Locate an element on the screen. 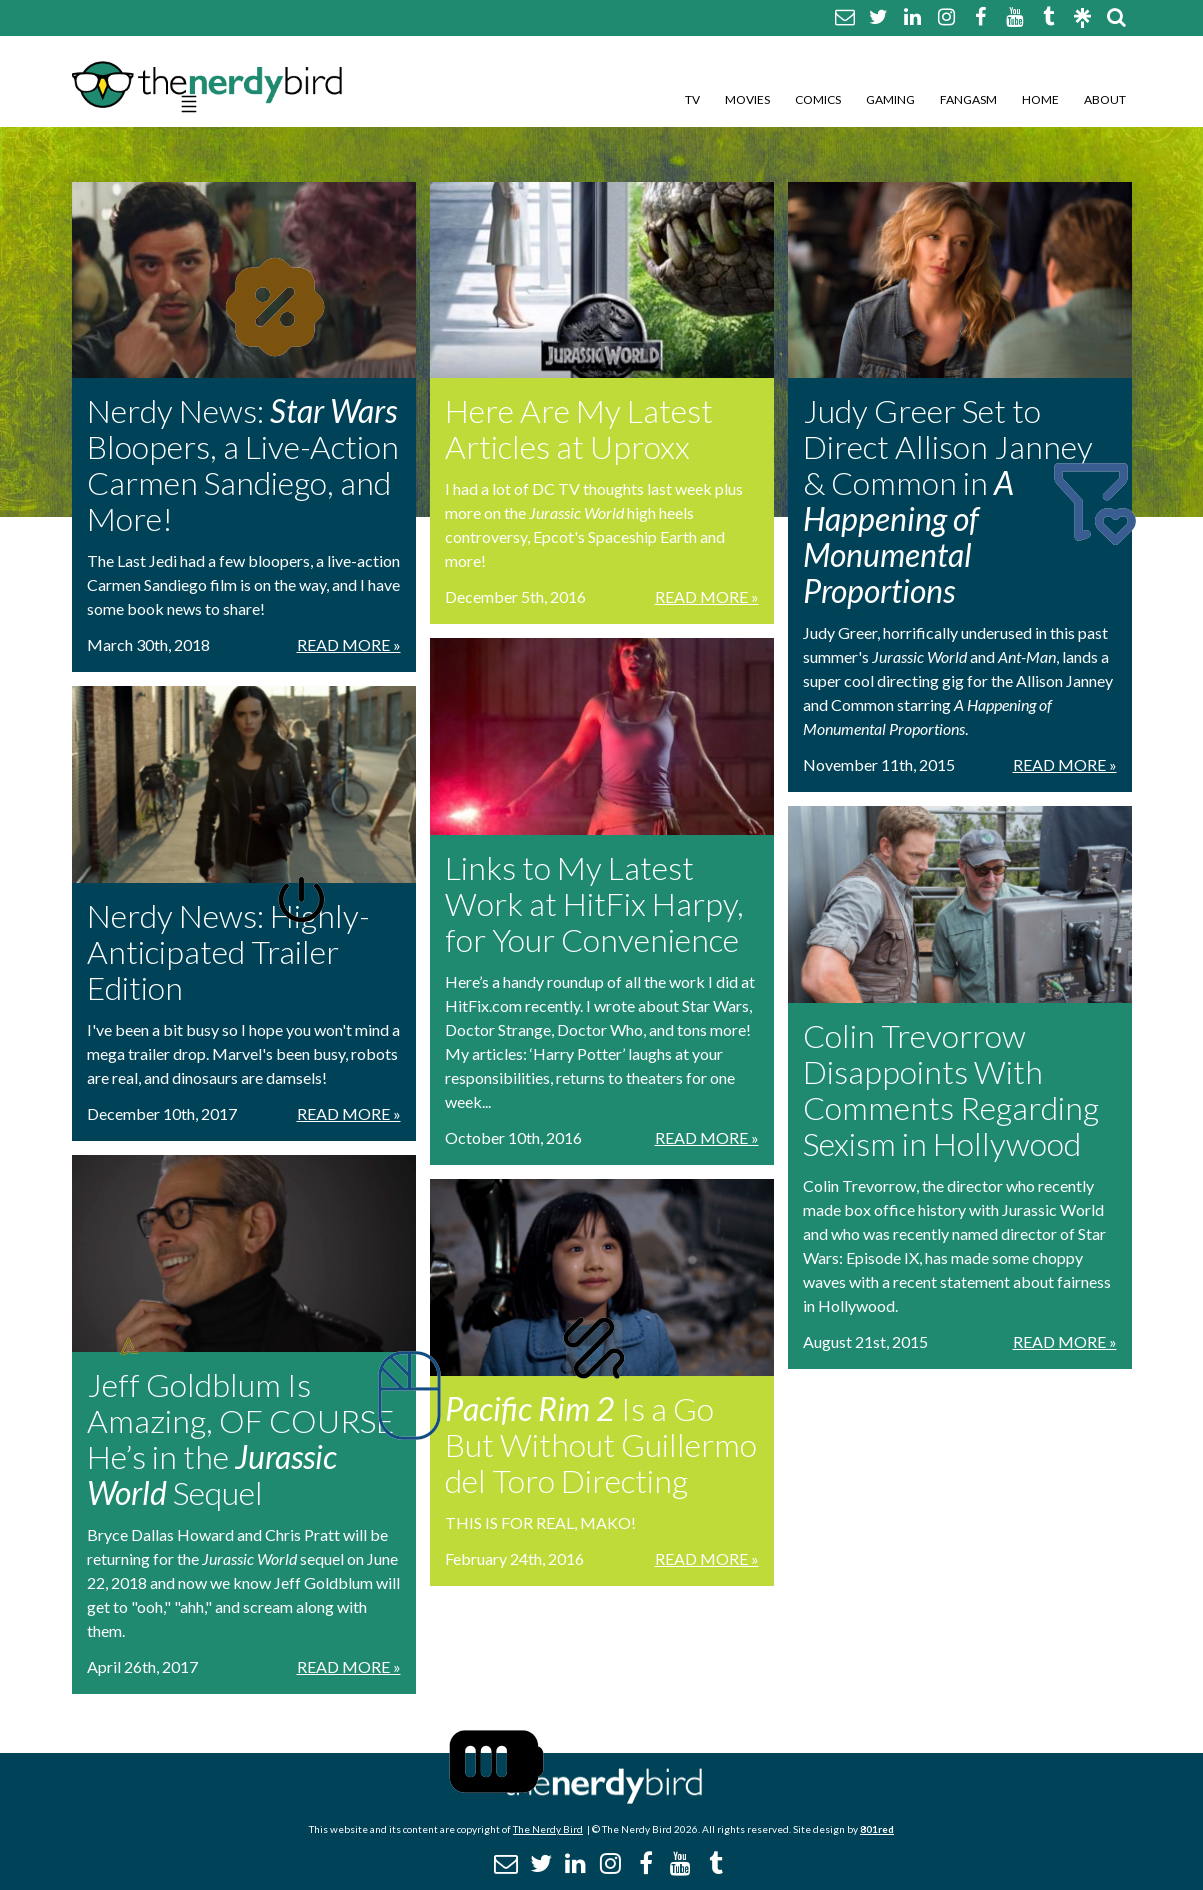  access freehand drawing or annotation tools is located at coordinates (594, 1348).